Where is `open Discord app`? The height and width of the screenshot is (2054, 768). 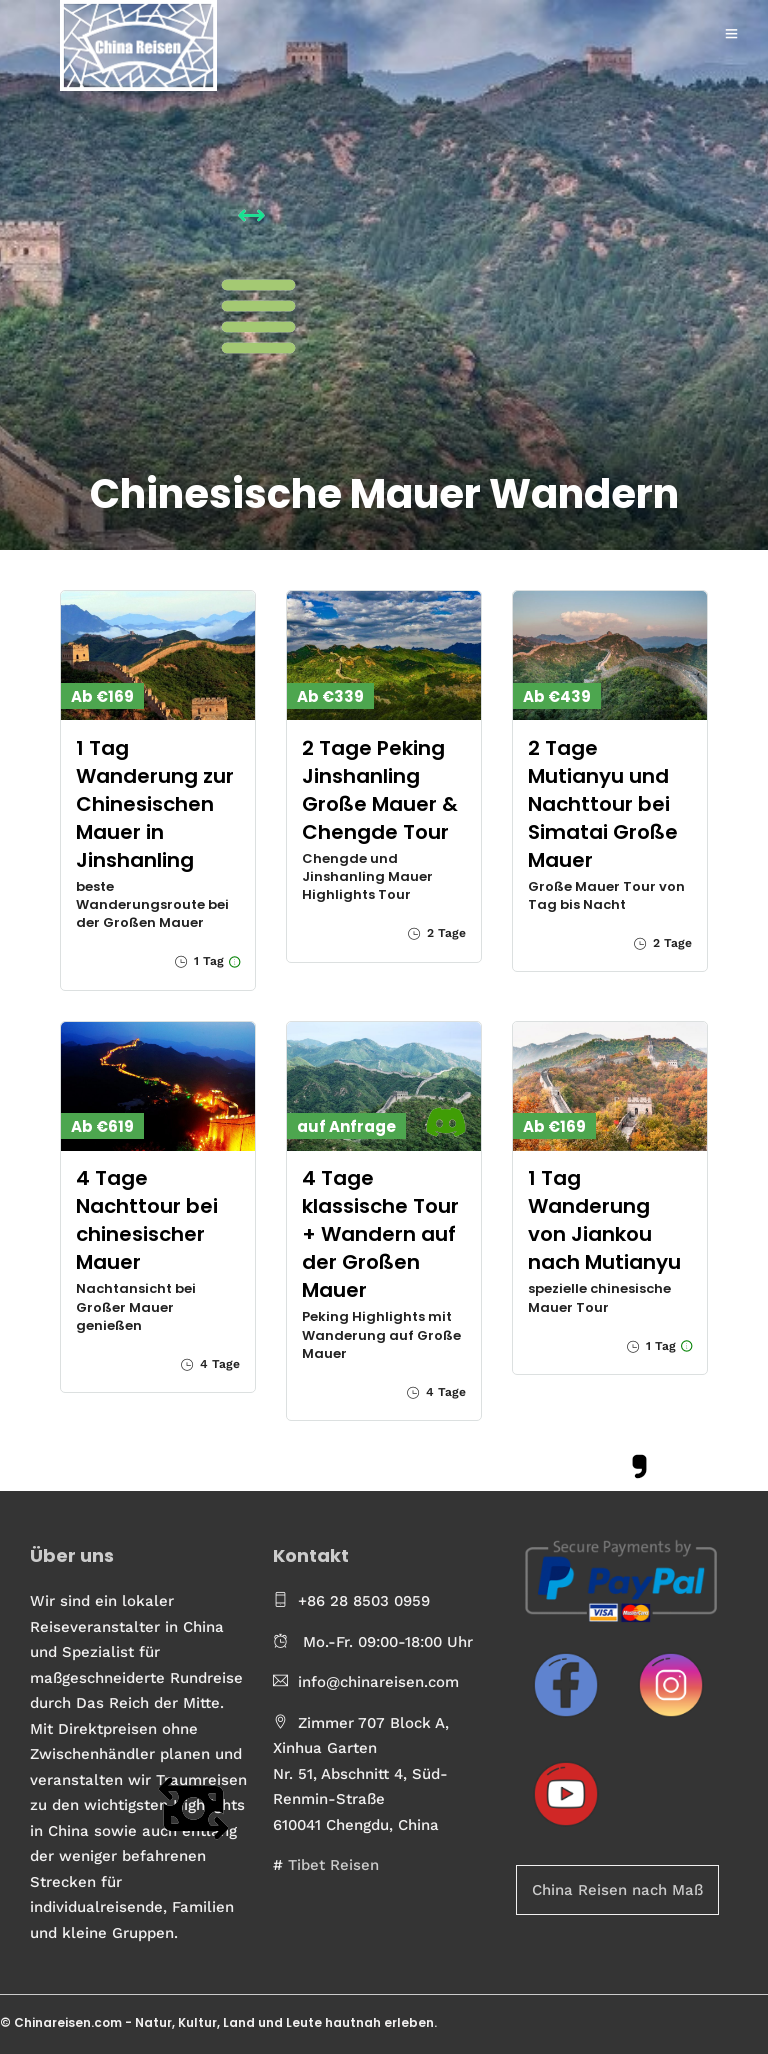
open Discord app is located at coordinates (446, 1122).